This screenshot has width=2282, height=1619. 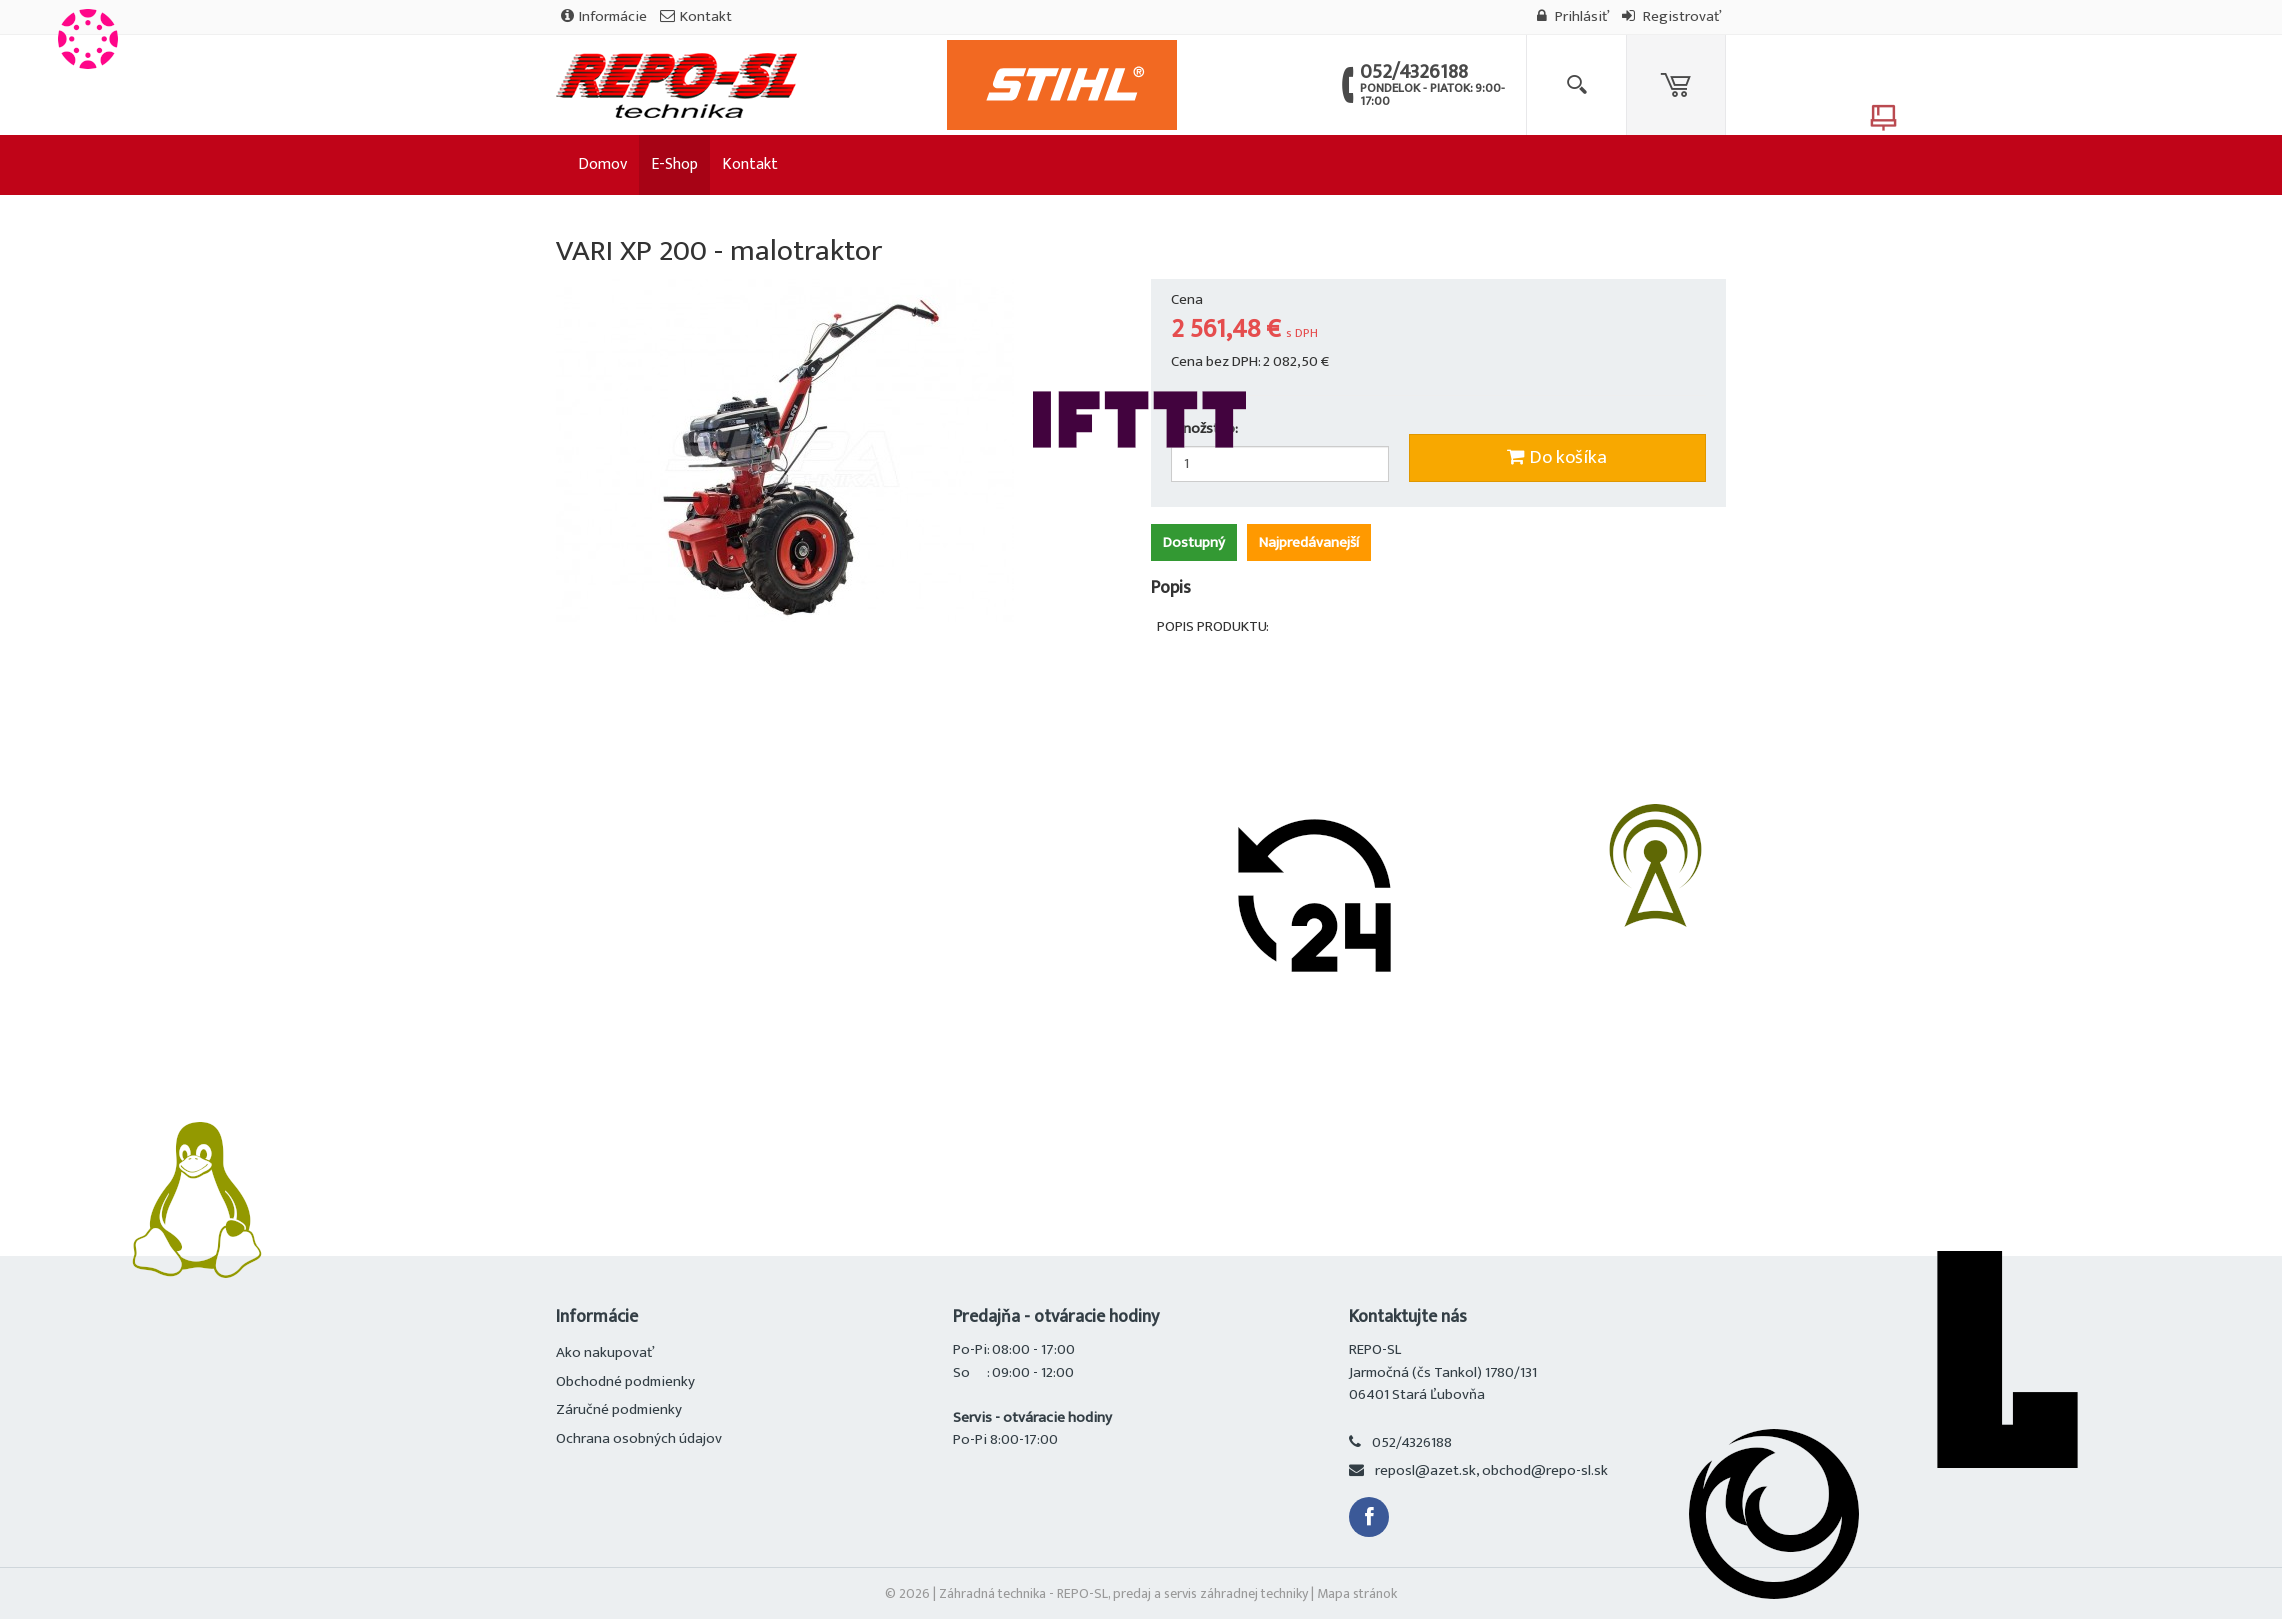 What do you see at coordinates (197, 1200) in the screenshot?
I see `linux operating system logo` at bounding box center [197, 1200].